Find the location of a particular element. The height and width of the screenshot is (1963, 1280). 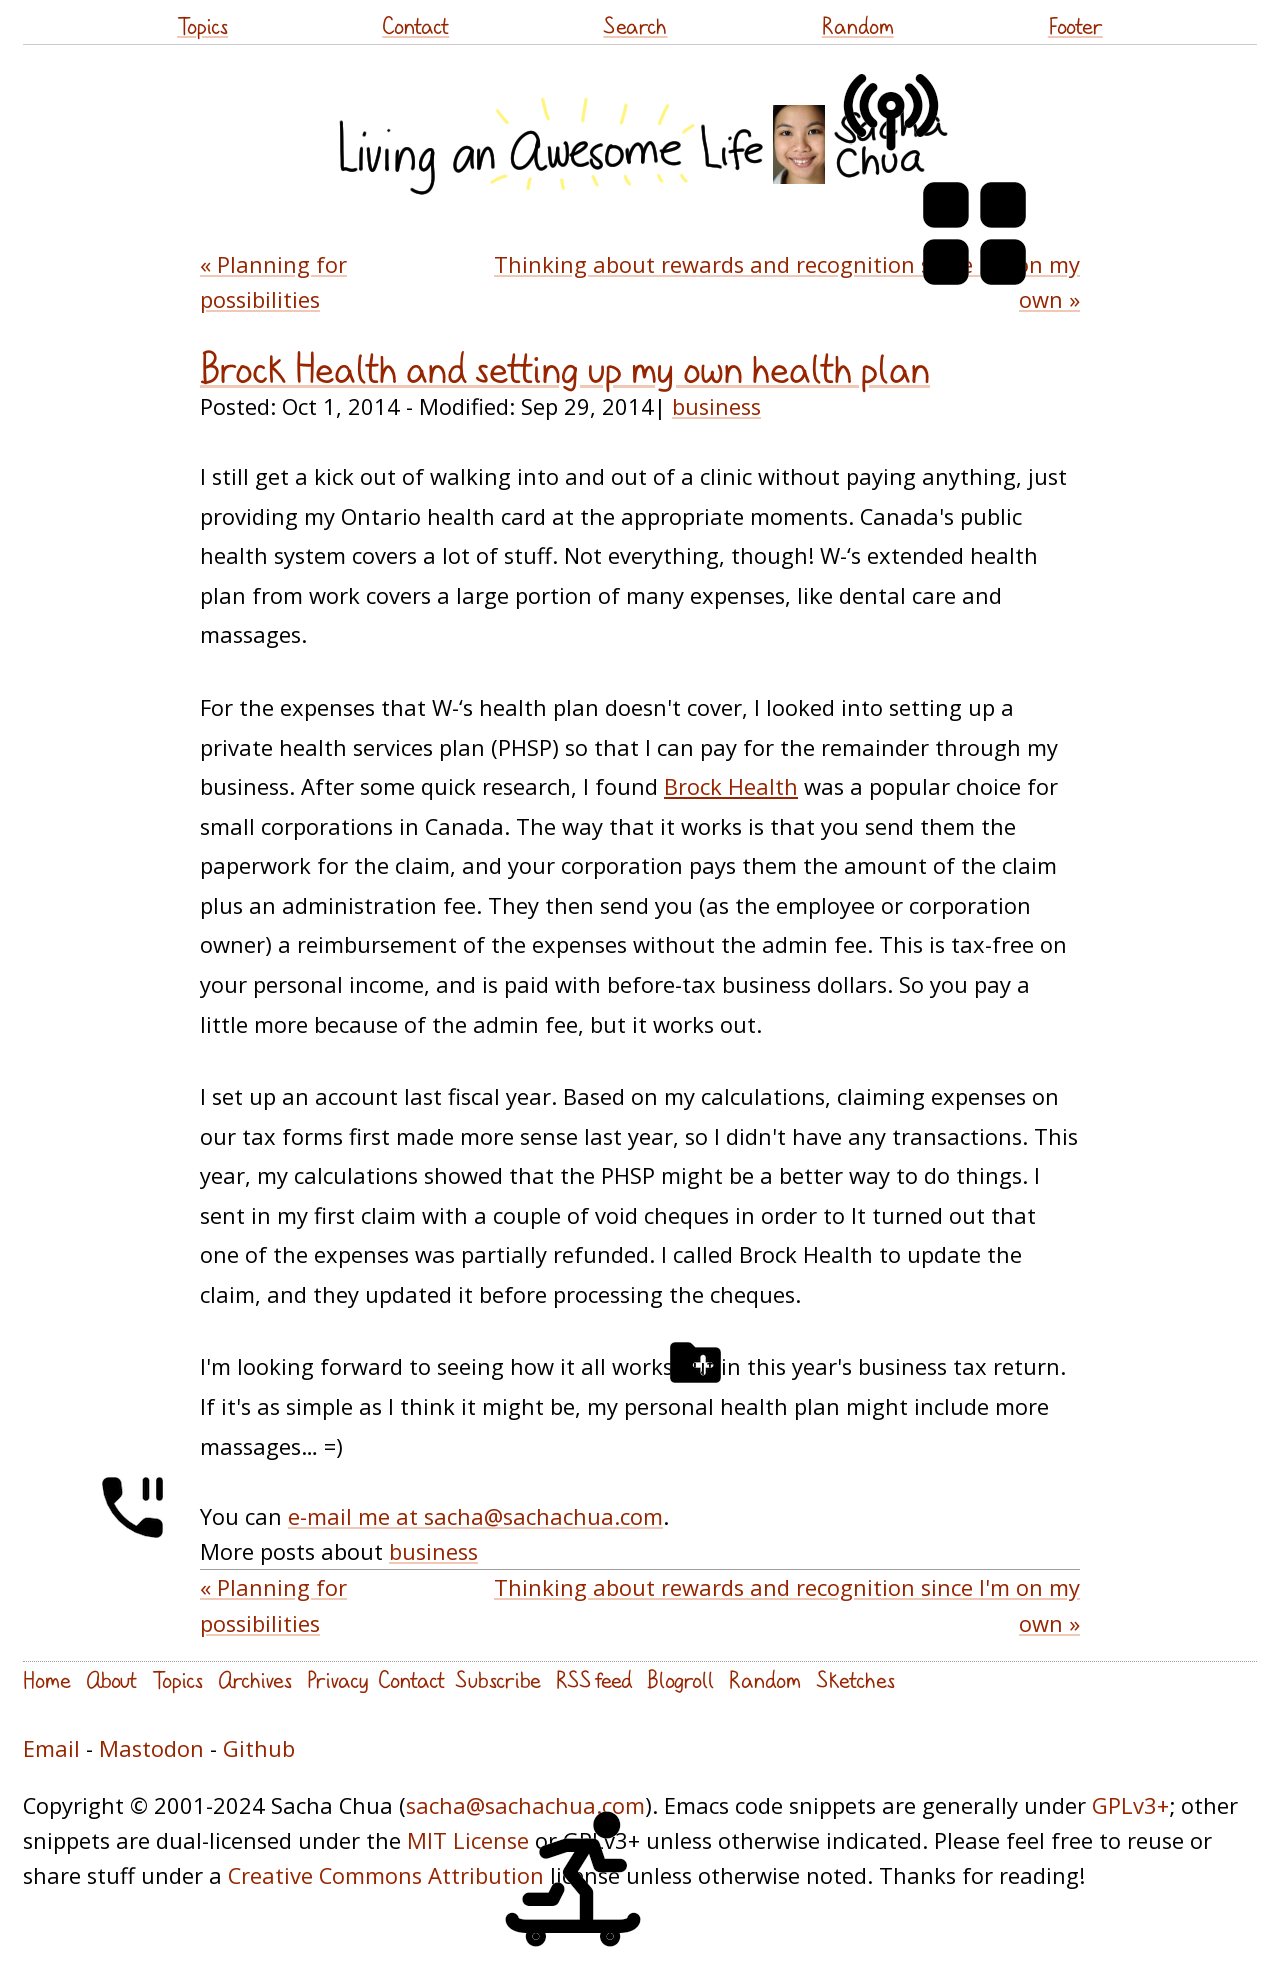

browse skateboarding or action sports content is located at coordinates (573, 1879).